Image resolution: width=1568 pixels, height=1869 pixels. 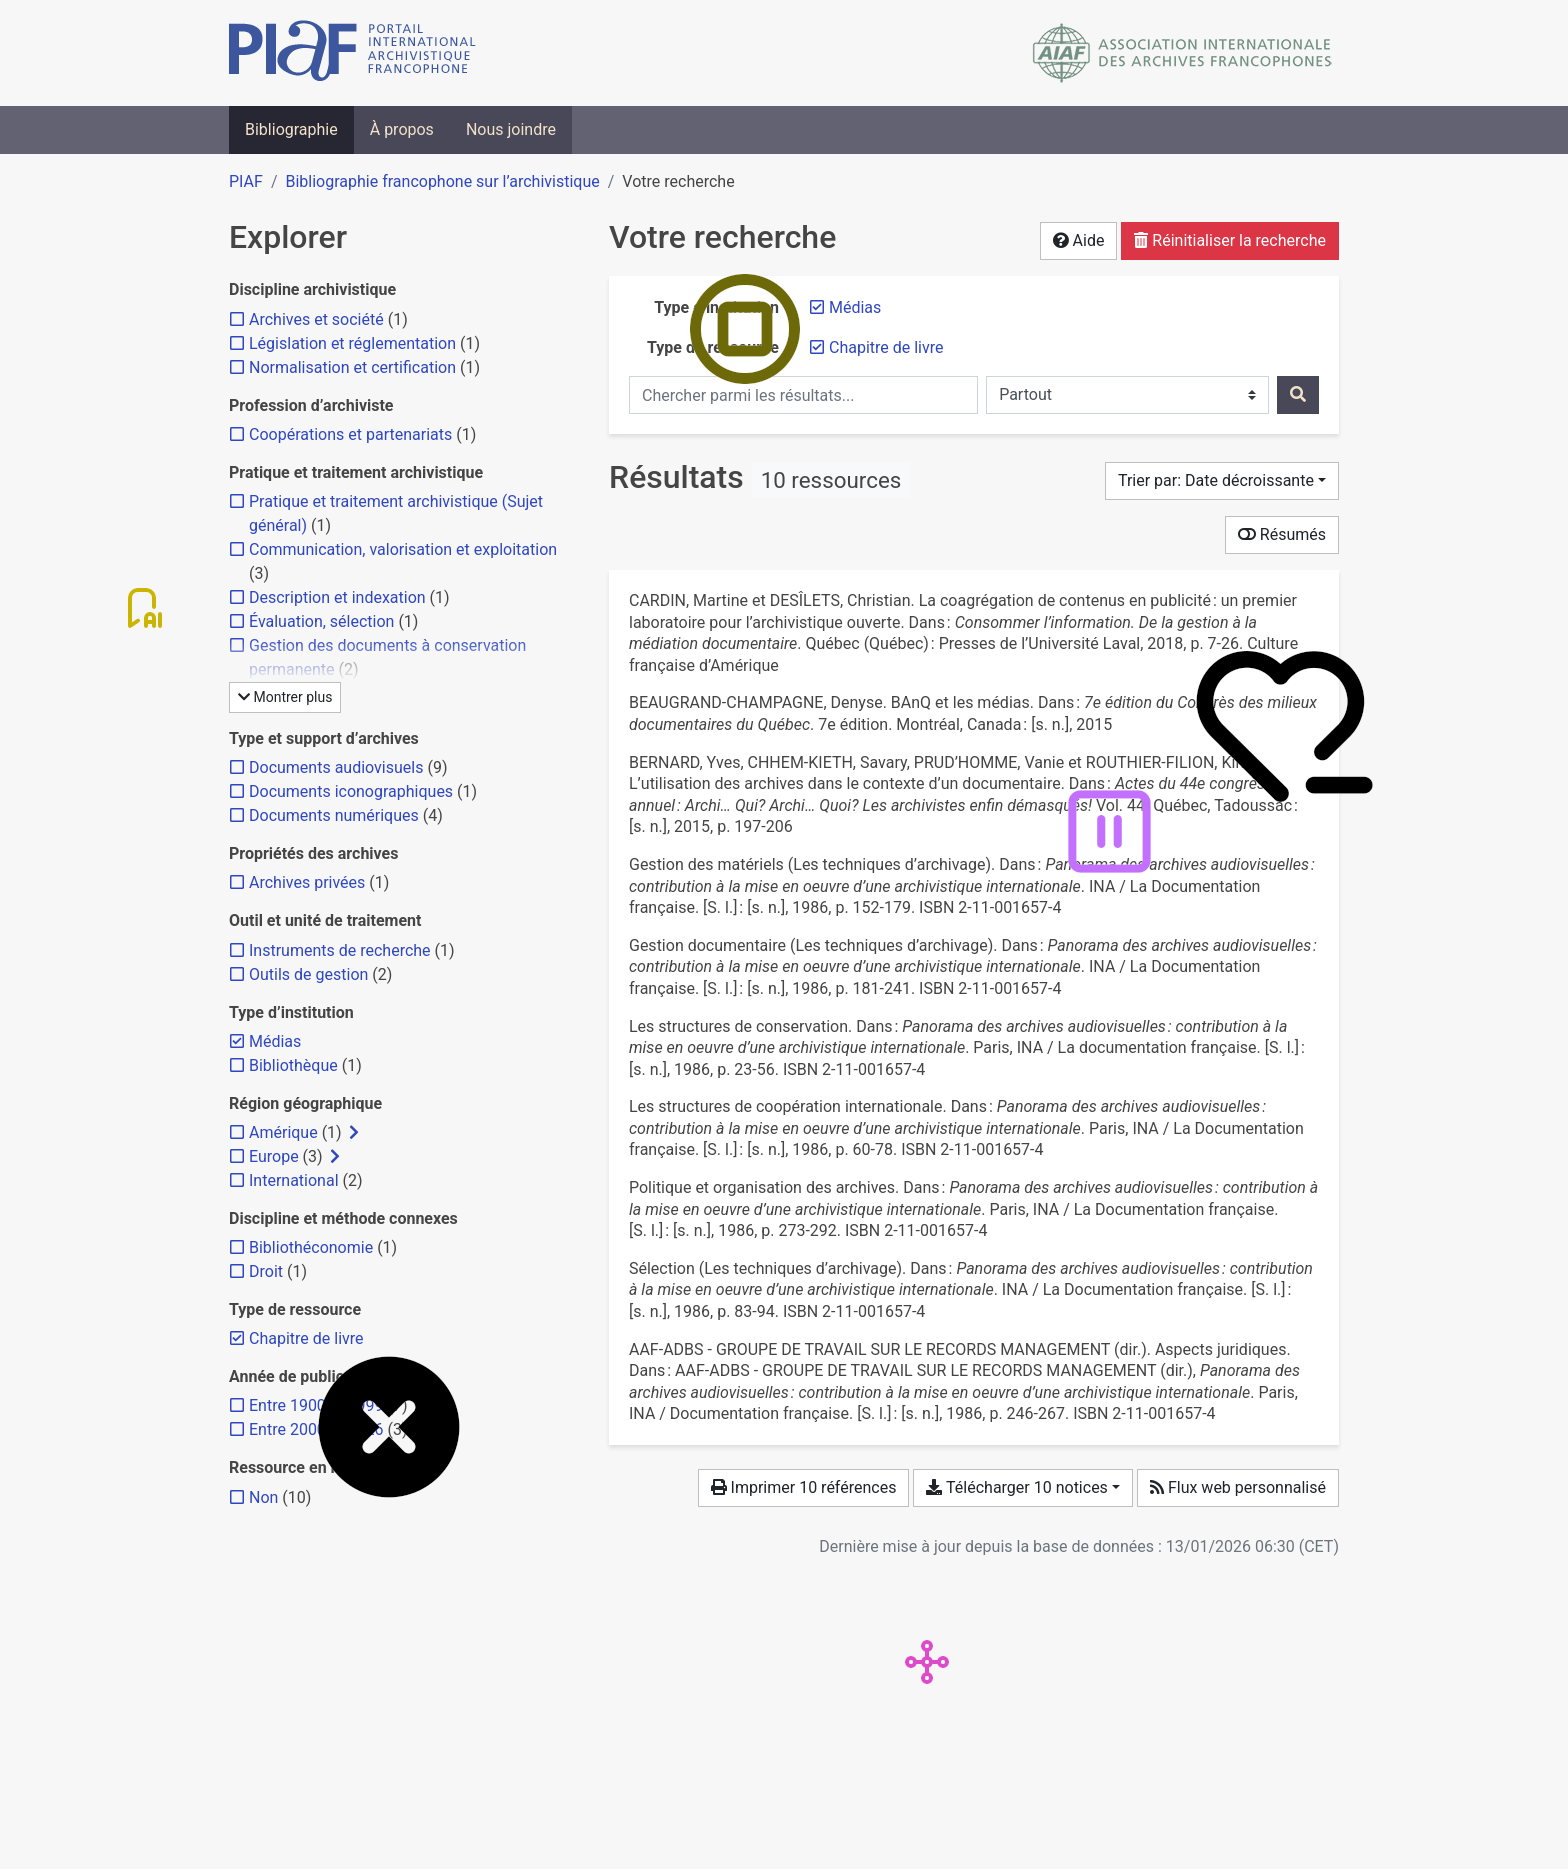 What do you see at coordinates (1109, 831) in the screenshot?
I see `pause media playback` at bounding box center [1109, 831].